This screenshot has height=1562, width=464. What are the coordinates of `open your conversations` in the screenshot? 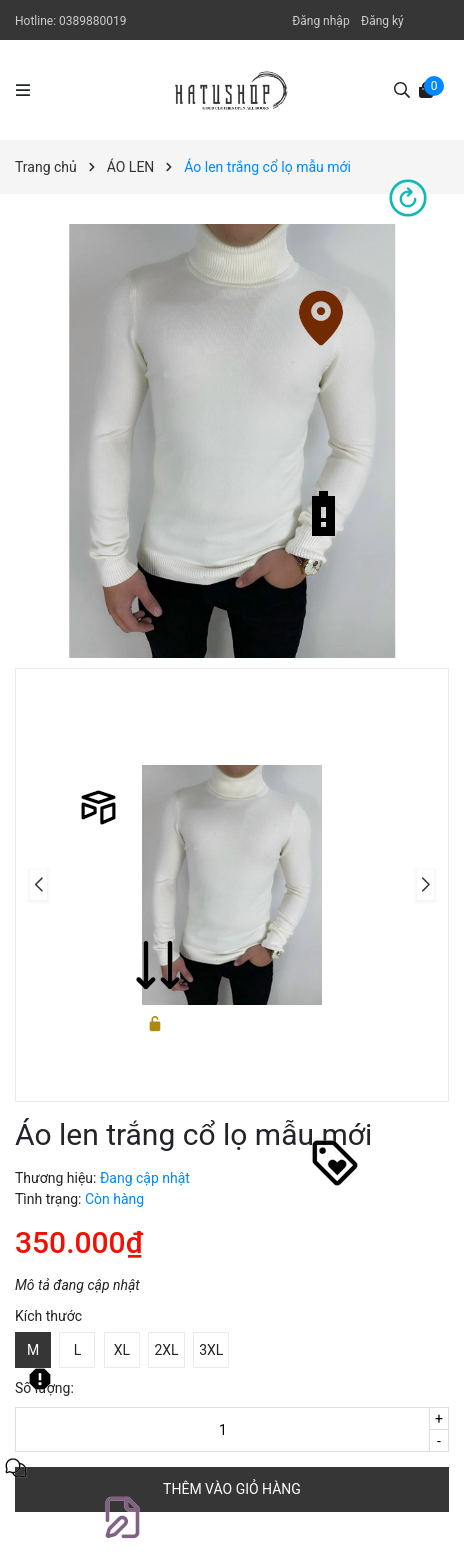 It's located at (16, 1468).